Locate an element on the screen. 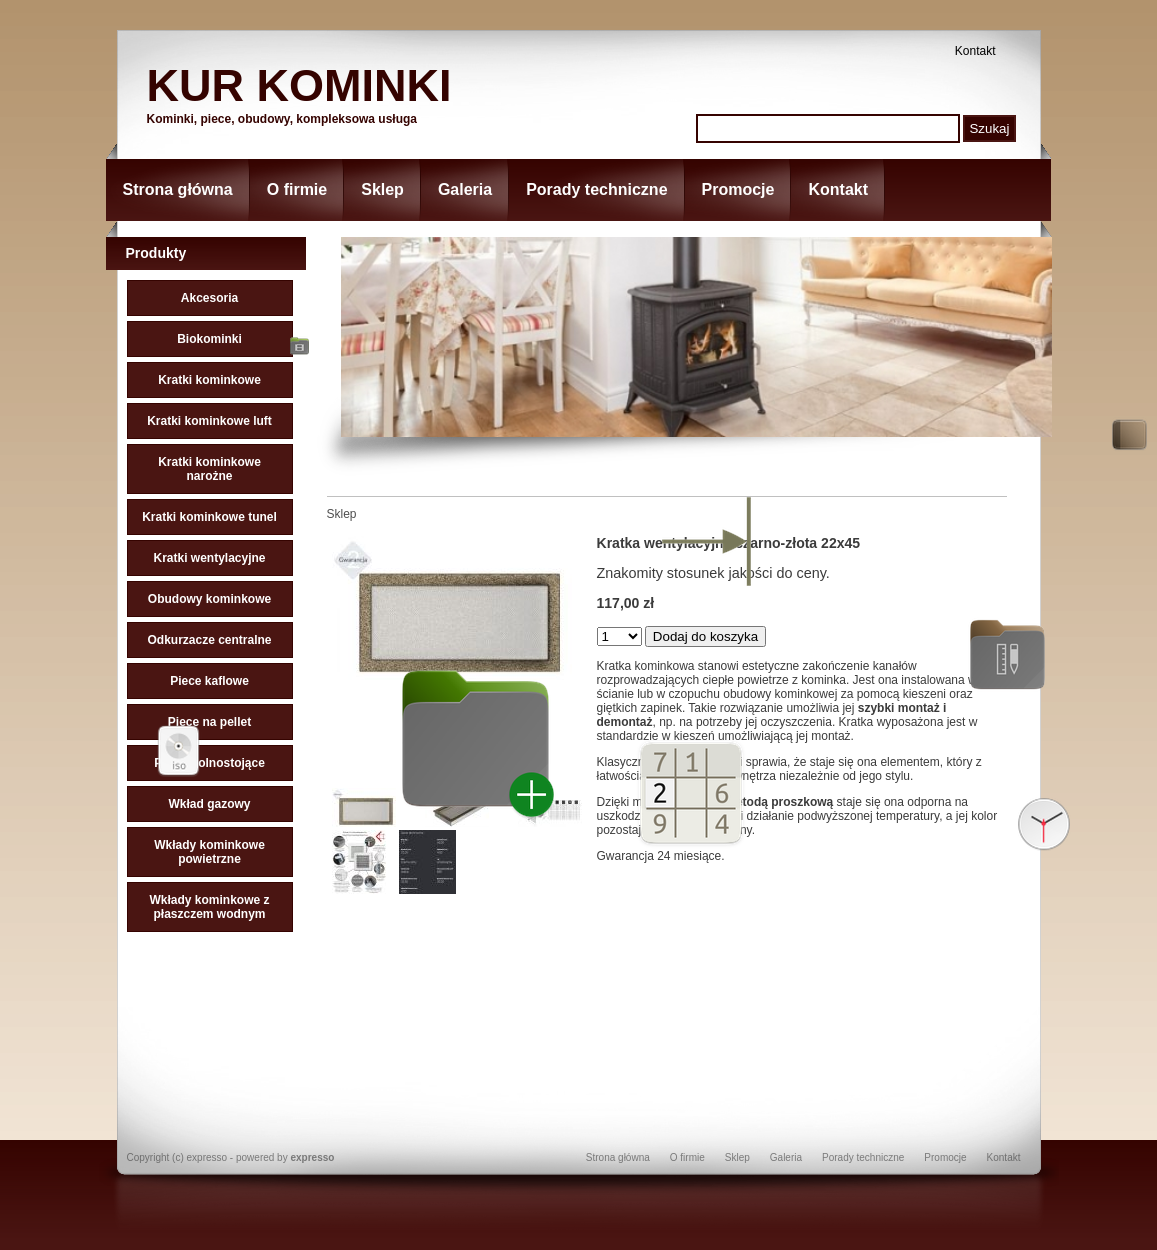 The height and width of the screenshot is (1250, 1157). go to the last item in a list or sequence is located at coordinates (706, 541).